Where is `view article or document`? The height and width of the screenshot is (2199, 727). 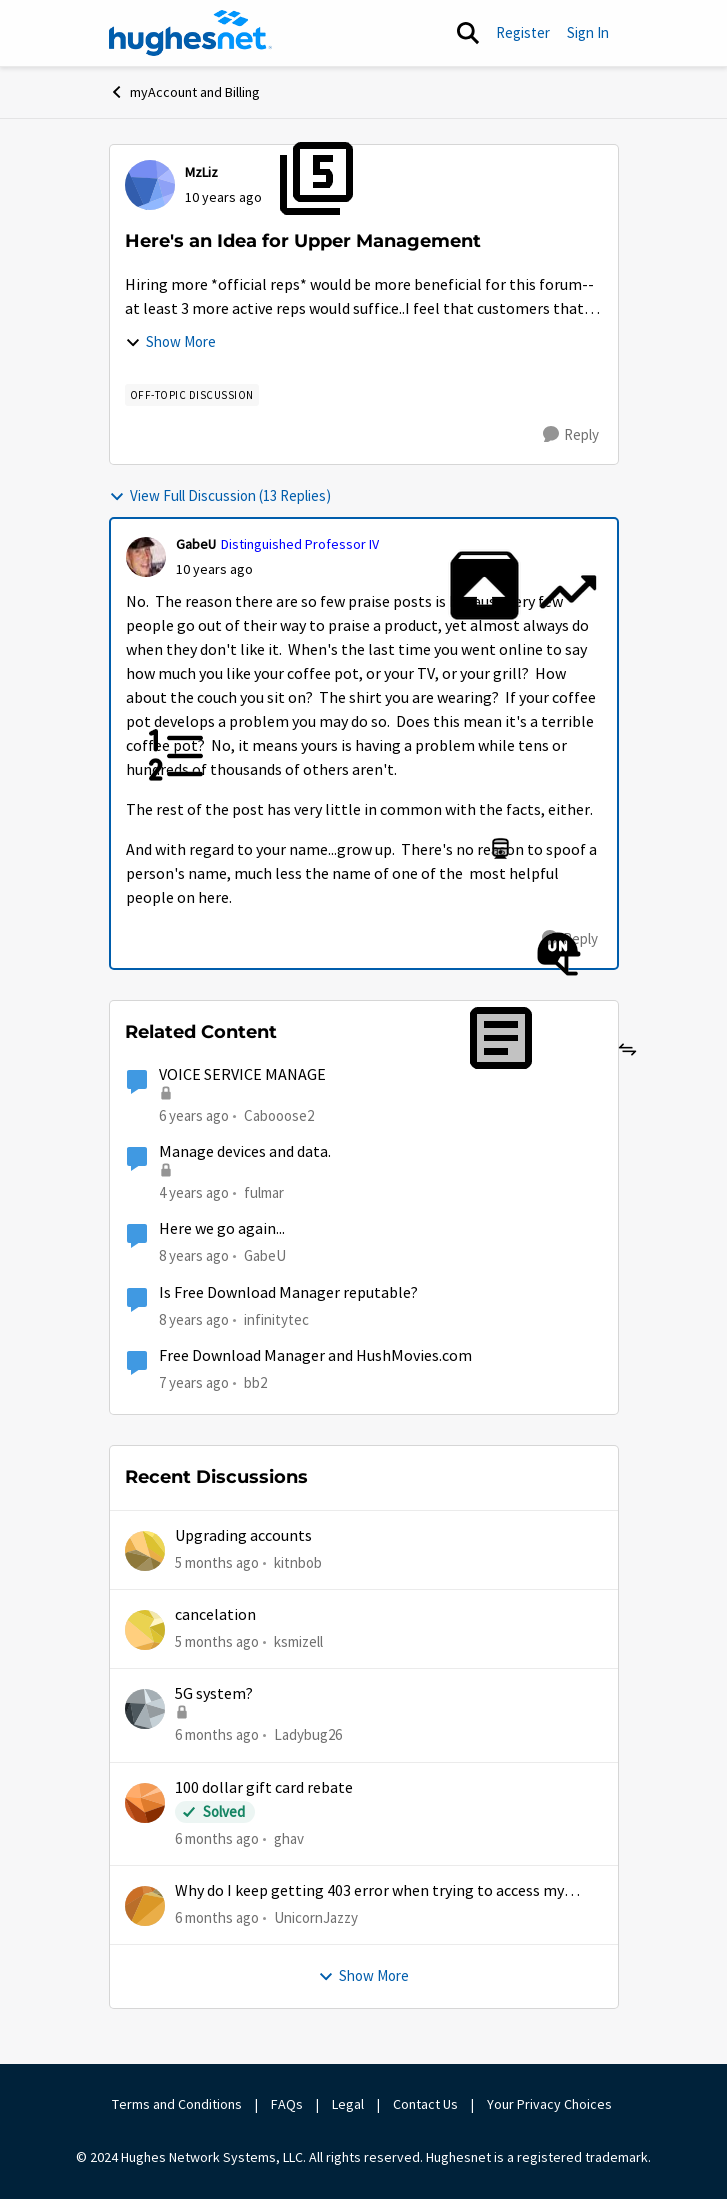 view article or document is located at coordinates (501, 1038).